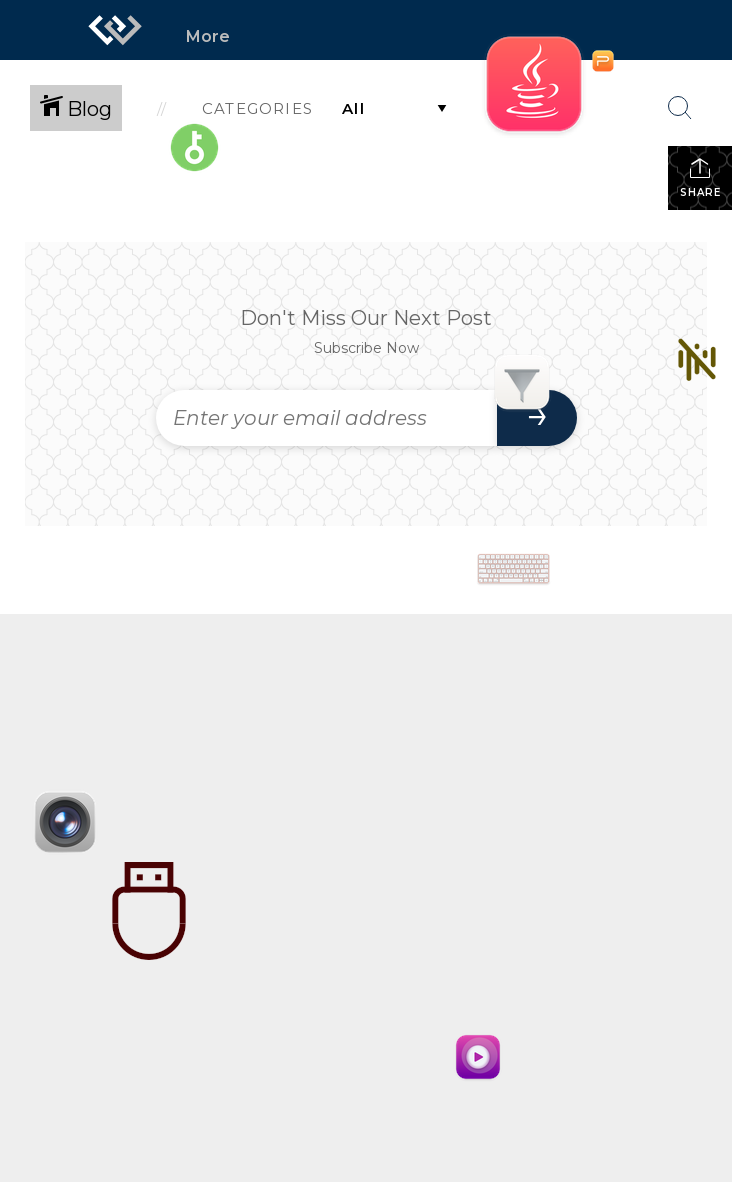 The image size is (732, 1182). Describe the element at coordinates (194, 147) in the screenshot. I see `indicates an unlocked or decrypted file/folder` at that location.